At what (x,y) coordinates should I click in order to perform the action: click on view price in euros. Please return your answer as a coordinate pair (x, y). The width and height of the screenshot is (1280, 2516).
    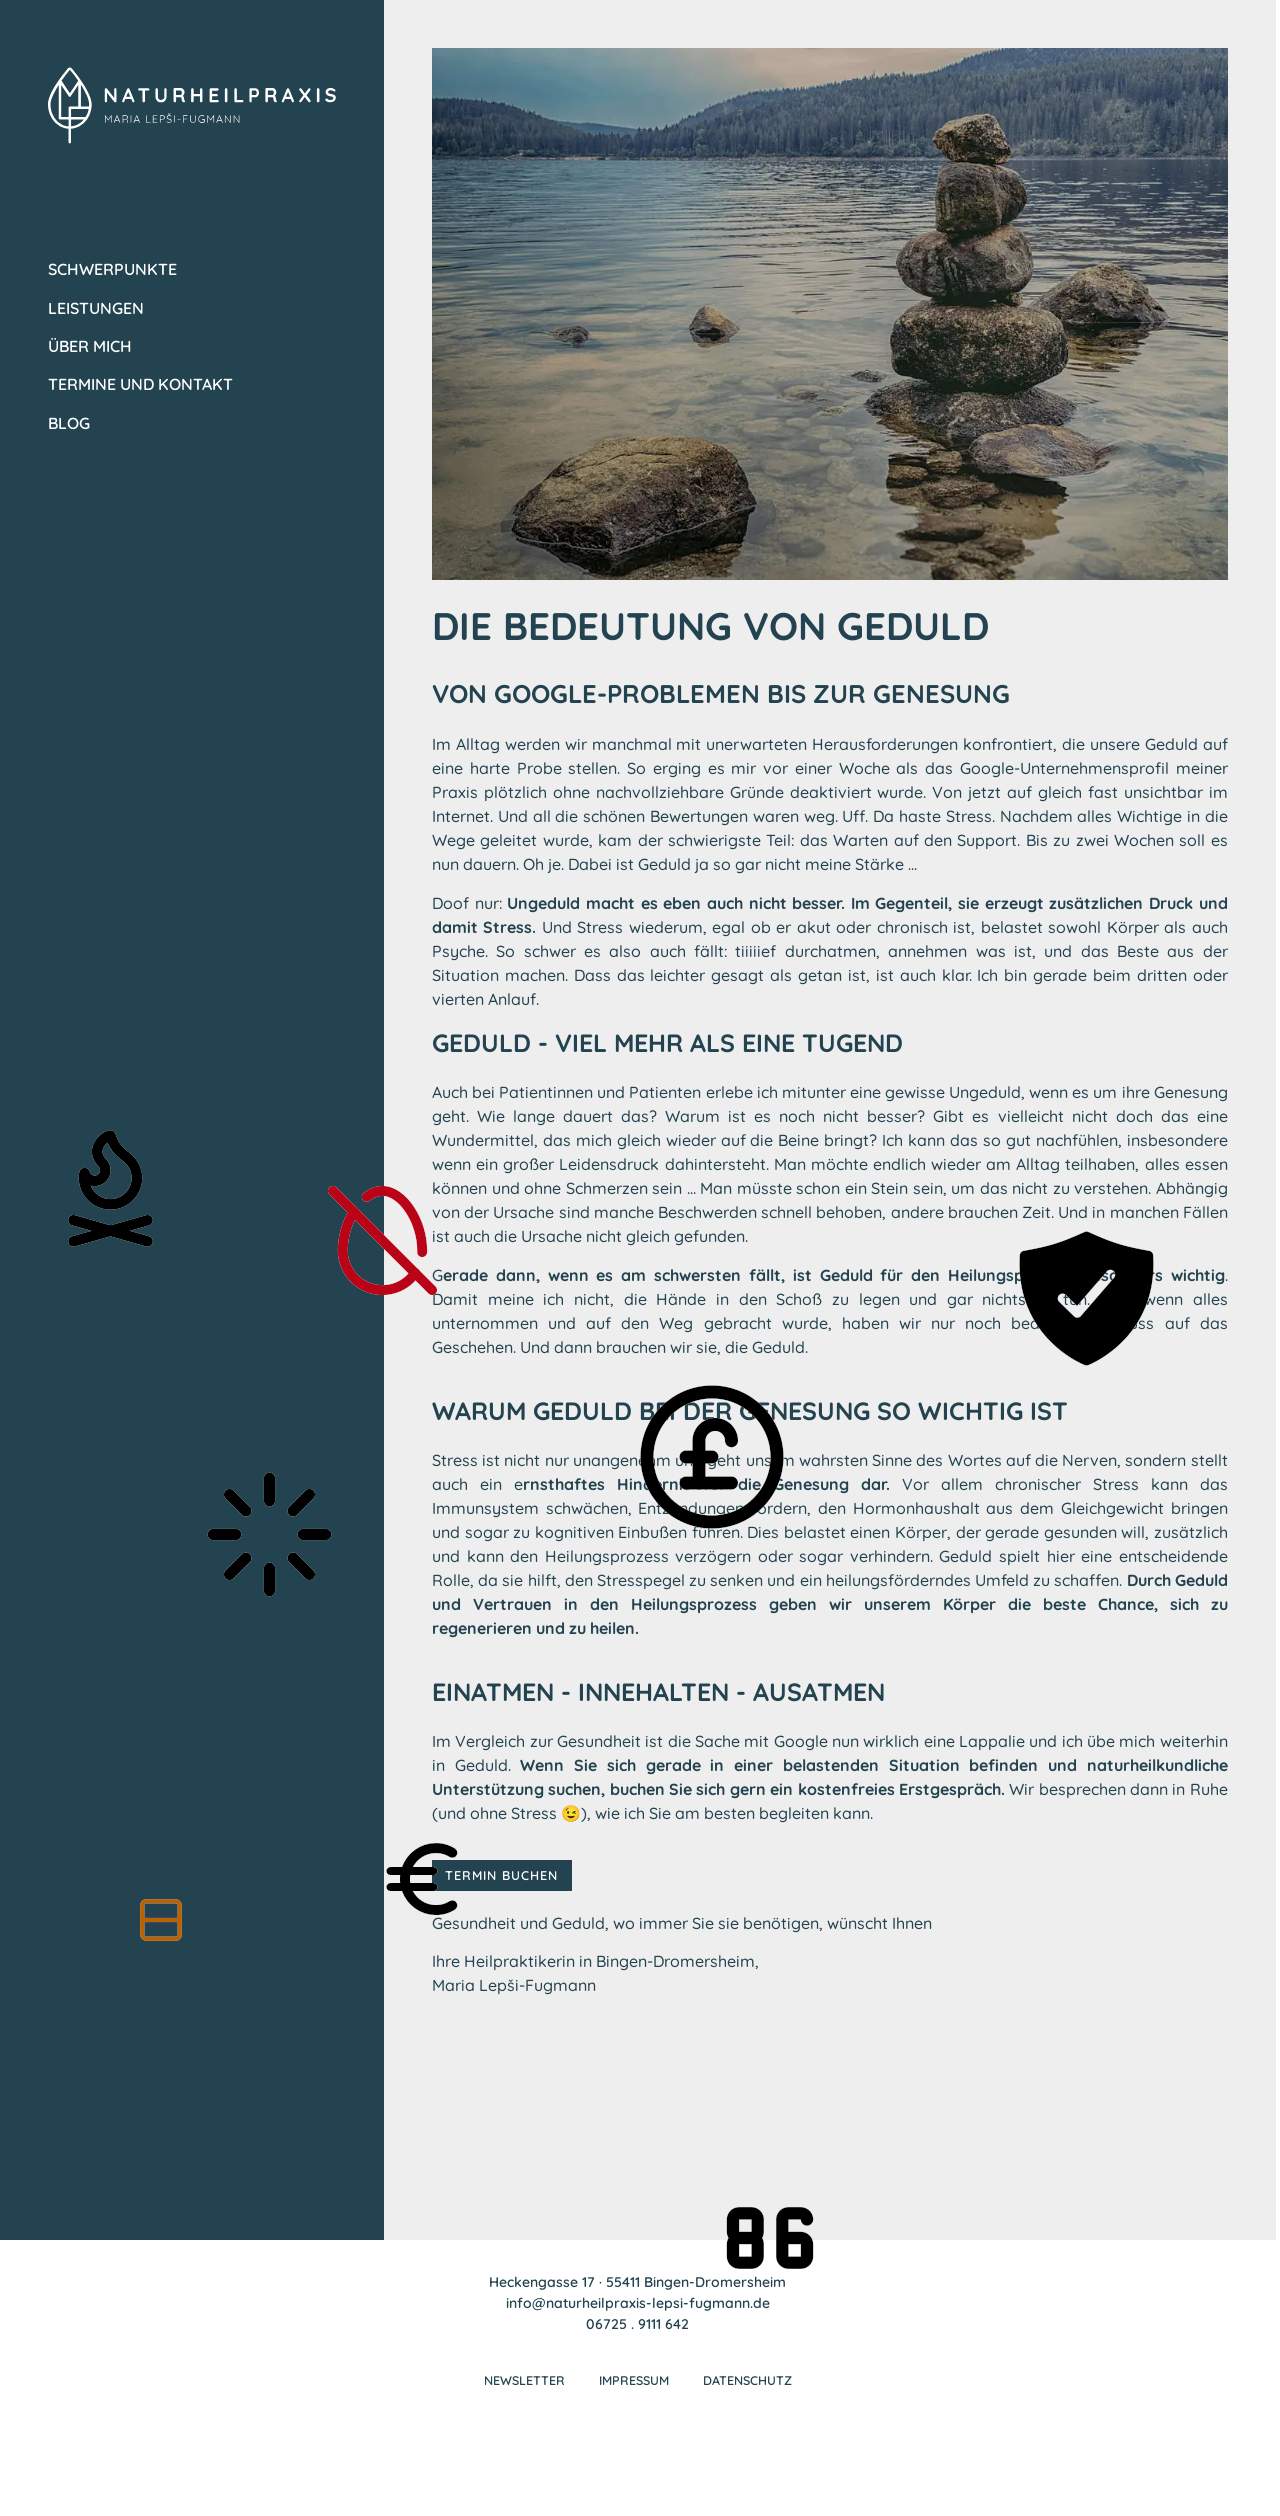
    Looking at the image, I should click on (424, 1879).